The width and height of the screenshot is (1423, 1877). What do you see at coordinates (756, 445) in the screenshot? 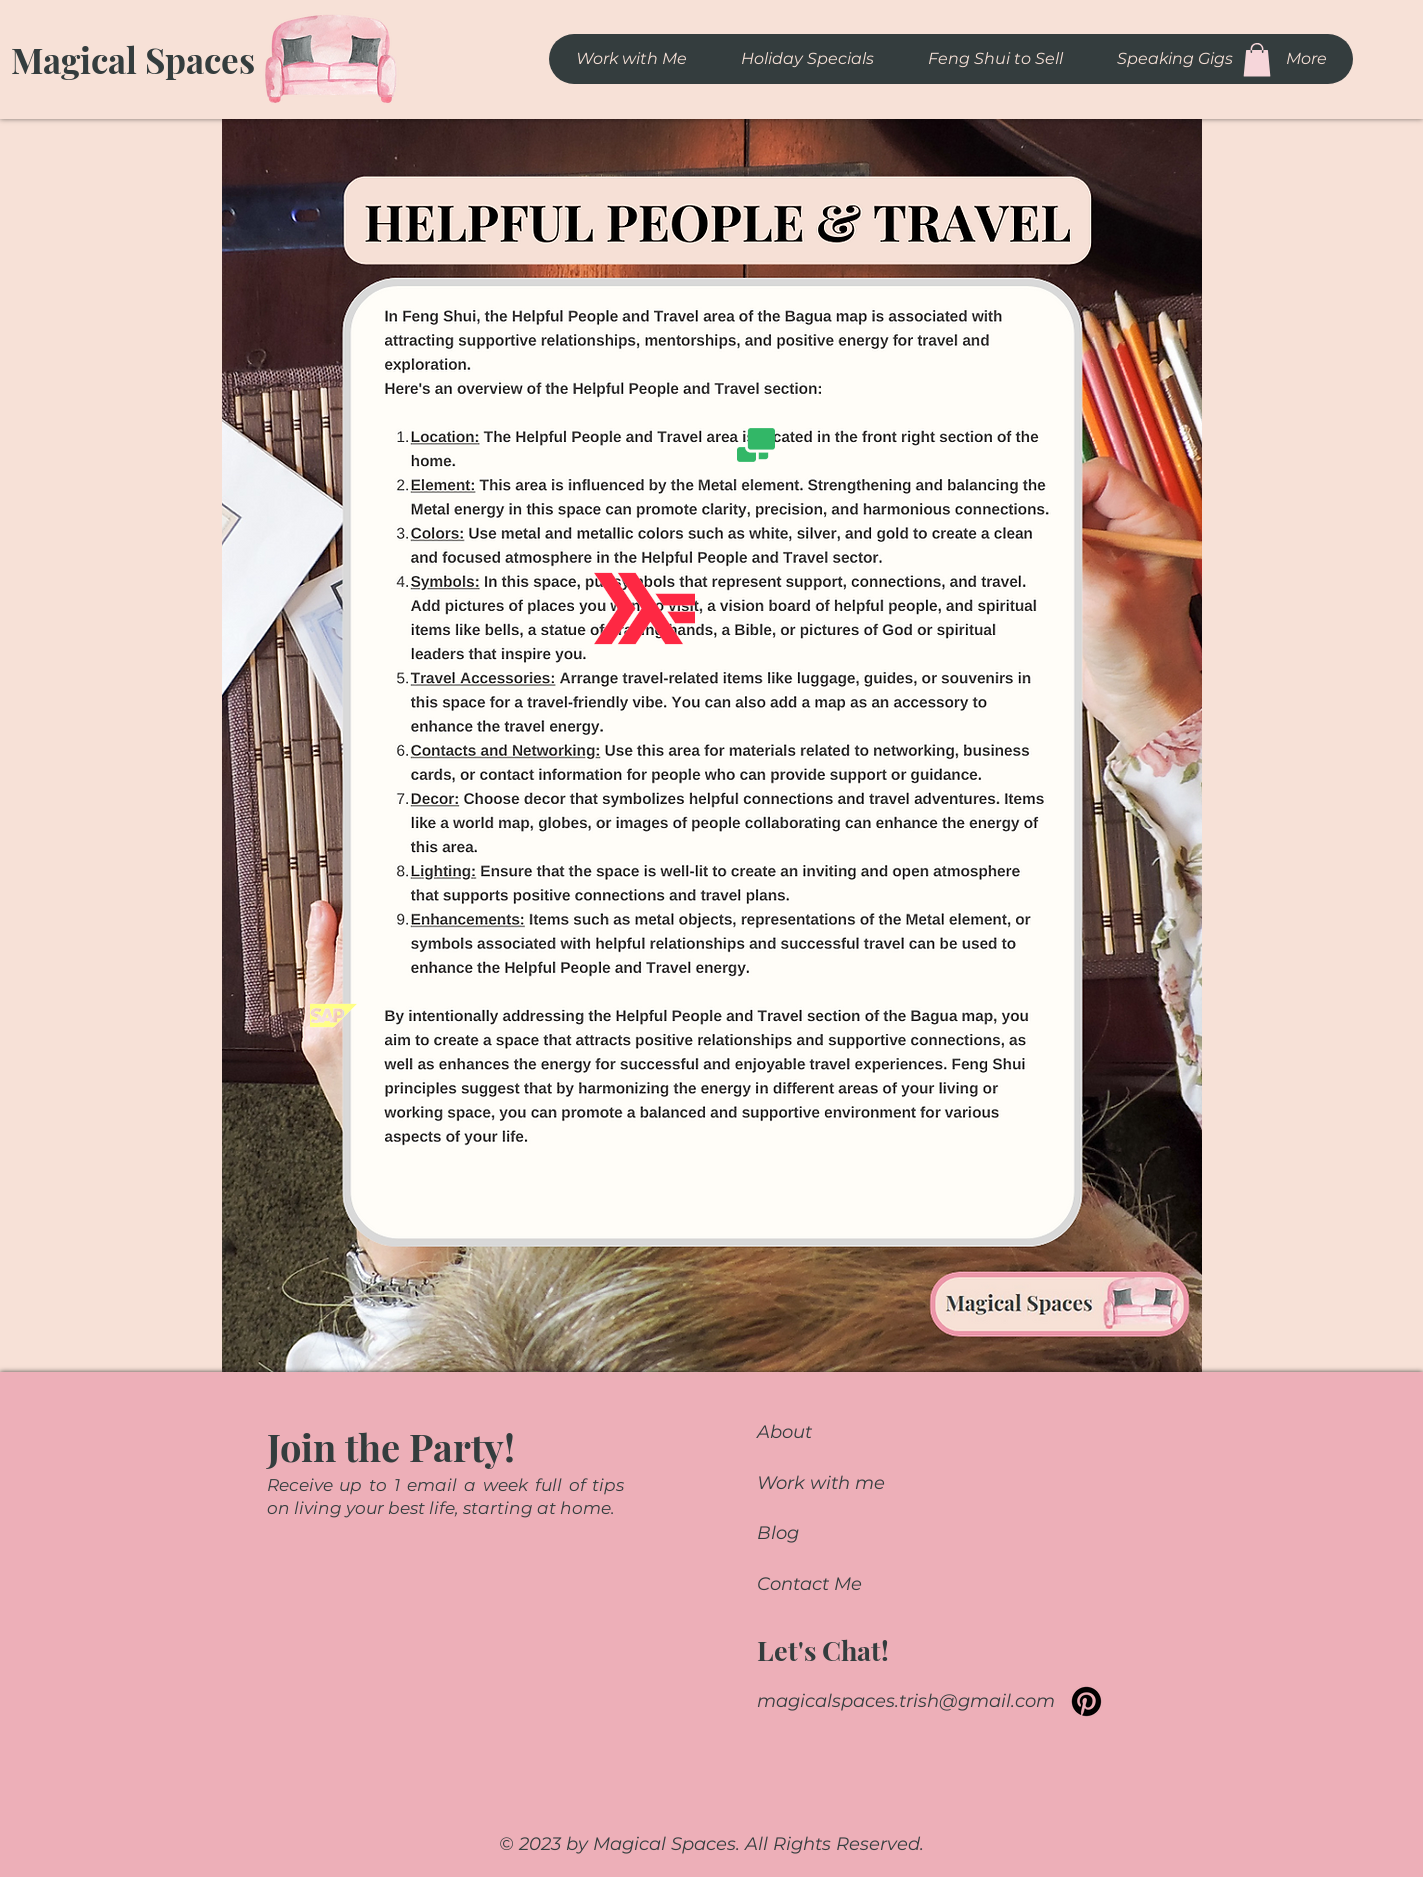
I see `open duplicati backup software` at bounding box center [756, 445].